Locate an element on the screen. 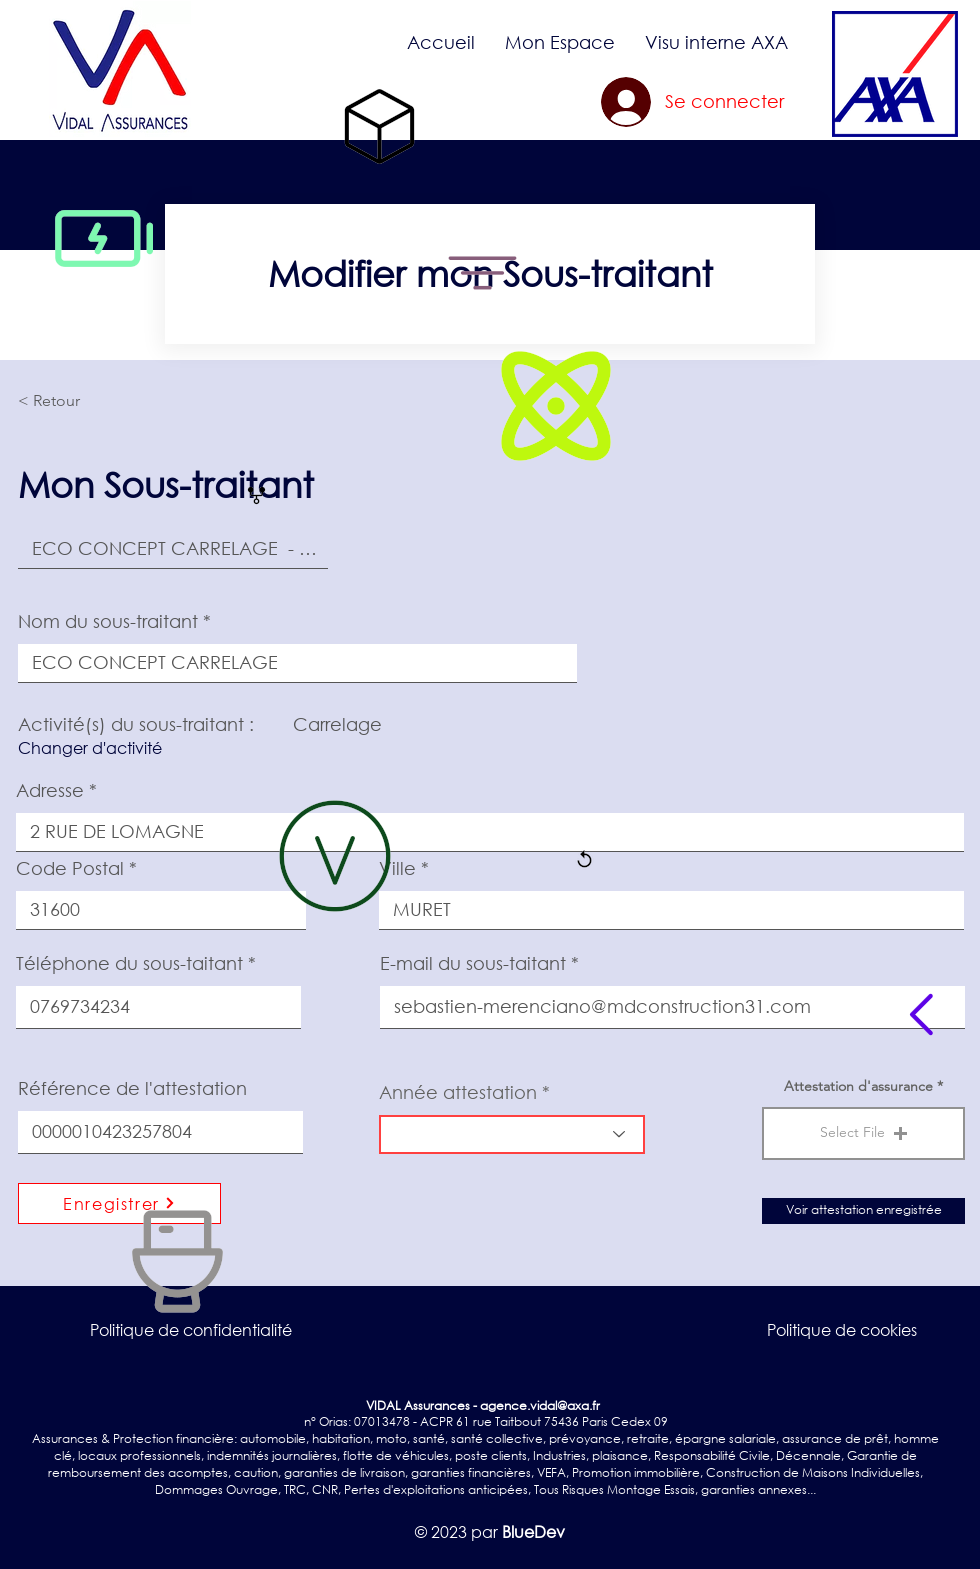 This screenshot has height=1569, width=980. indicates items or options starting with the letter V is located at coordinates (335, 856).